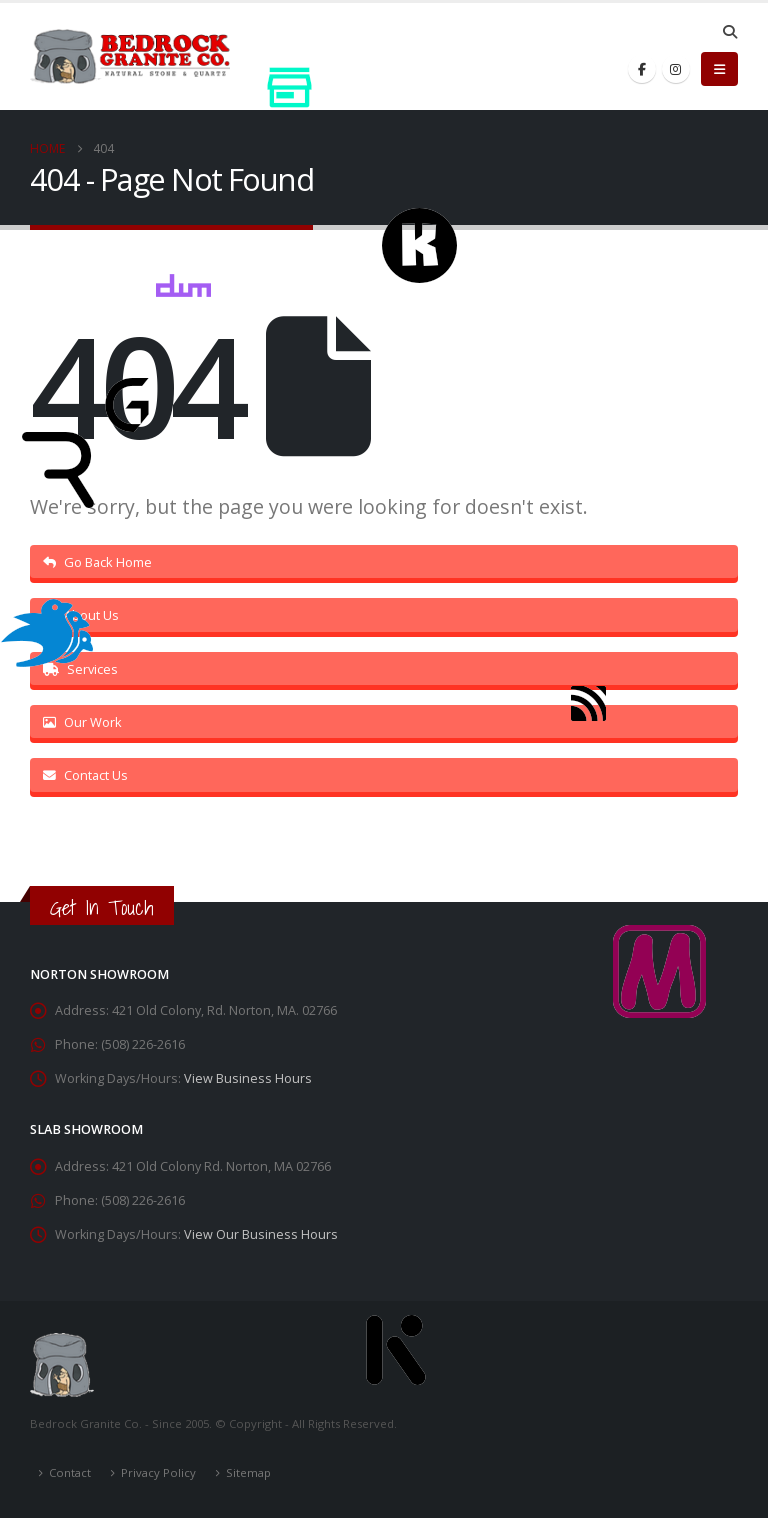  What do you see at coordinates (588, 703) in the screenshot?
I see `MQTT protocol or messaging service integration` at bounding box center [588, 703].